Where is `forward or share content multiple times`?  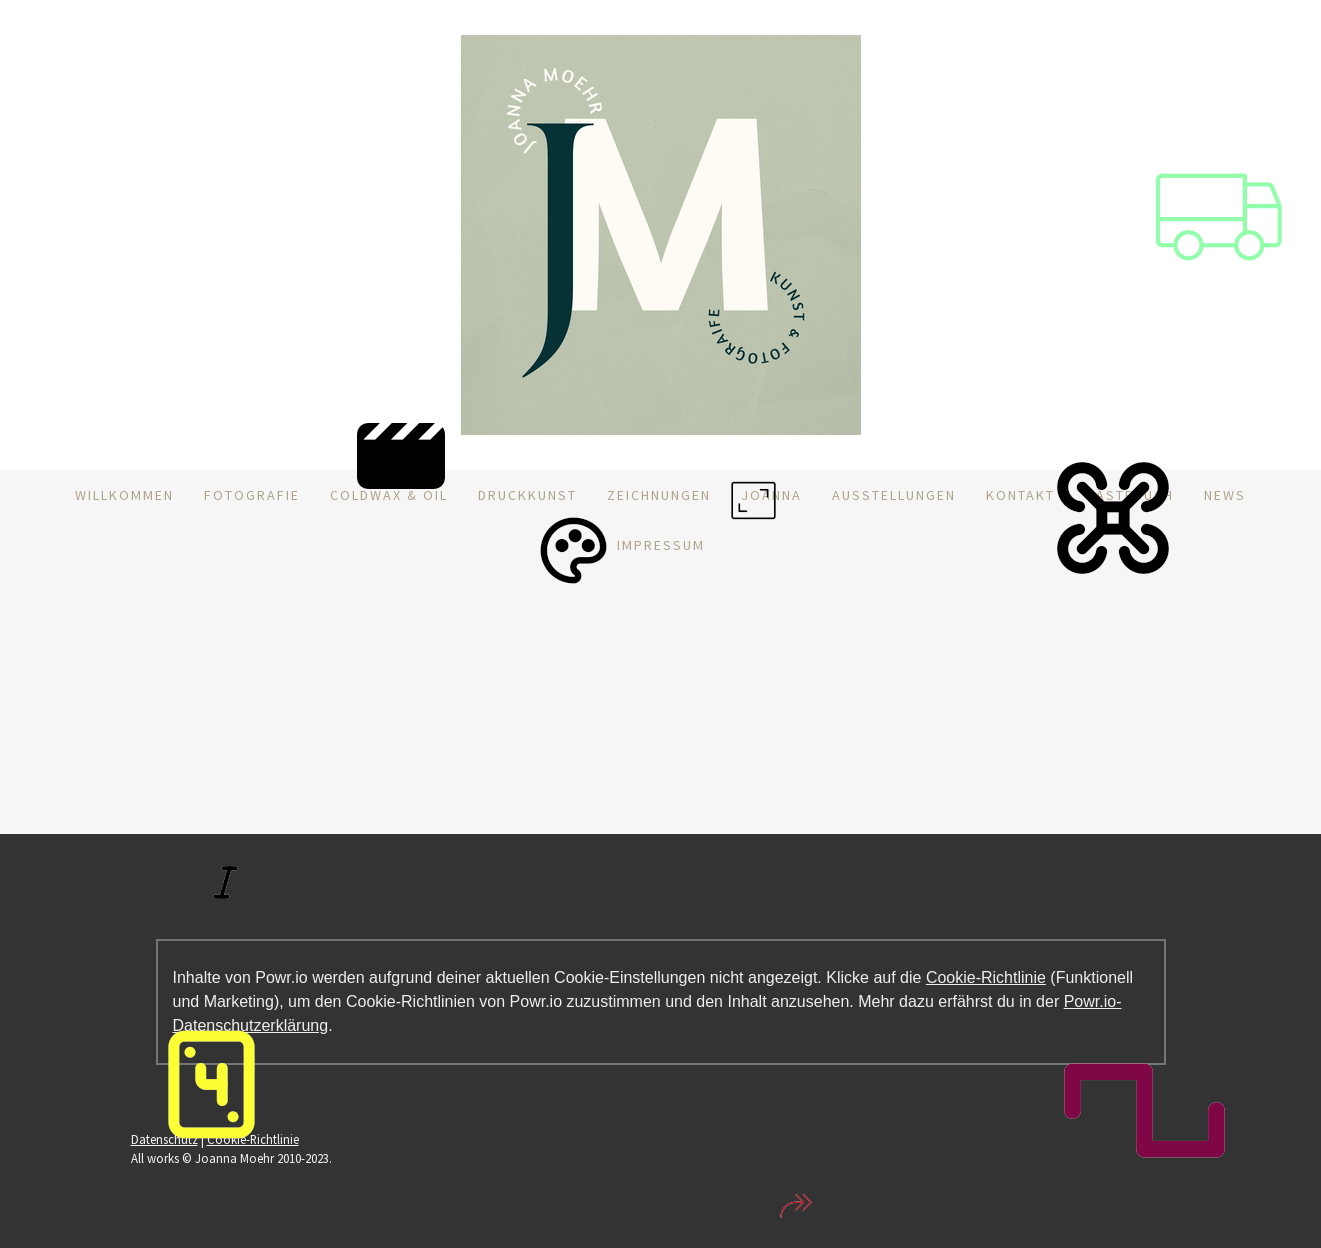
forward or share content multiple times is located at coordinates (796, 1206).